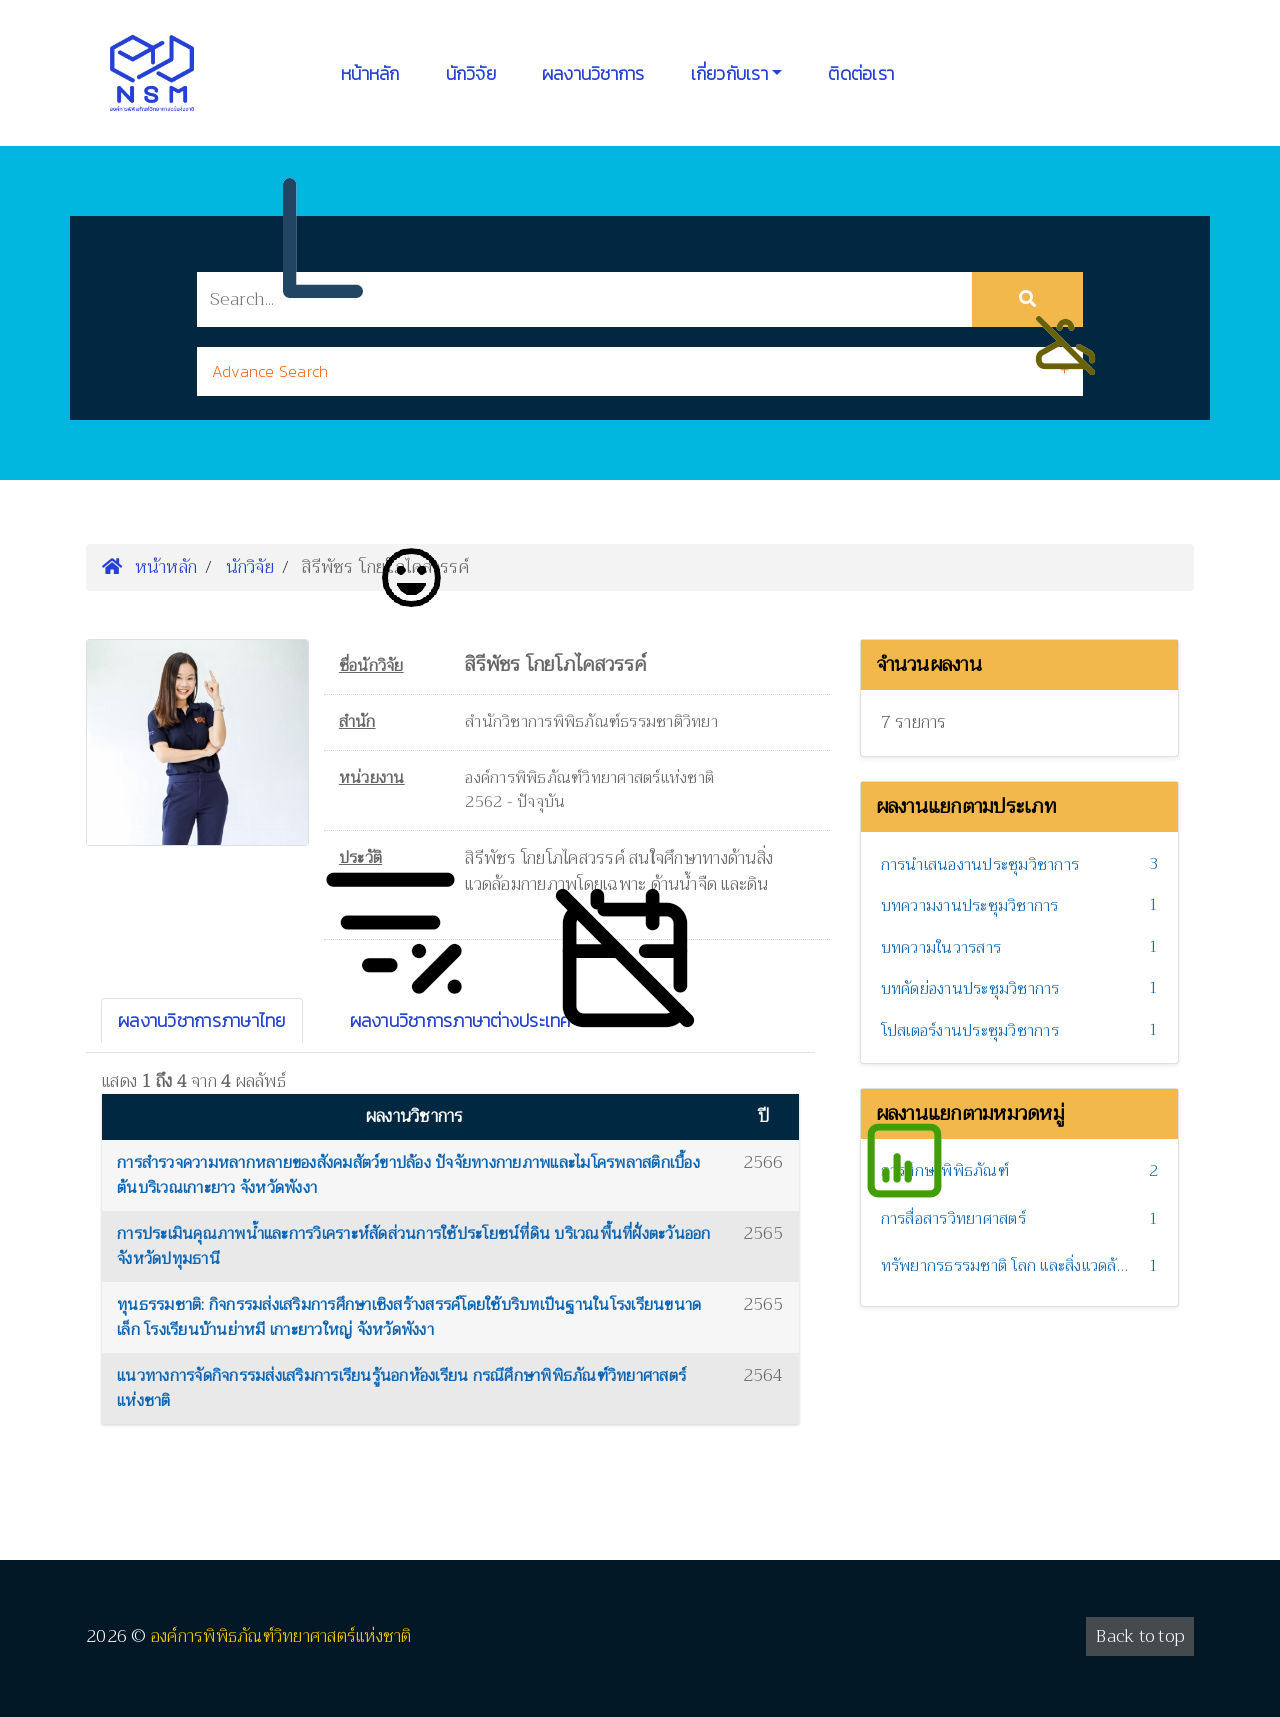 This screenshot has height=1717, width=1280. Describe the element at coordinates (1065, 345) in the screenshot. I see `wardrobe or closet feature disabled` at that location.